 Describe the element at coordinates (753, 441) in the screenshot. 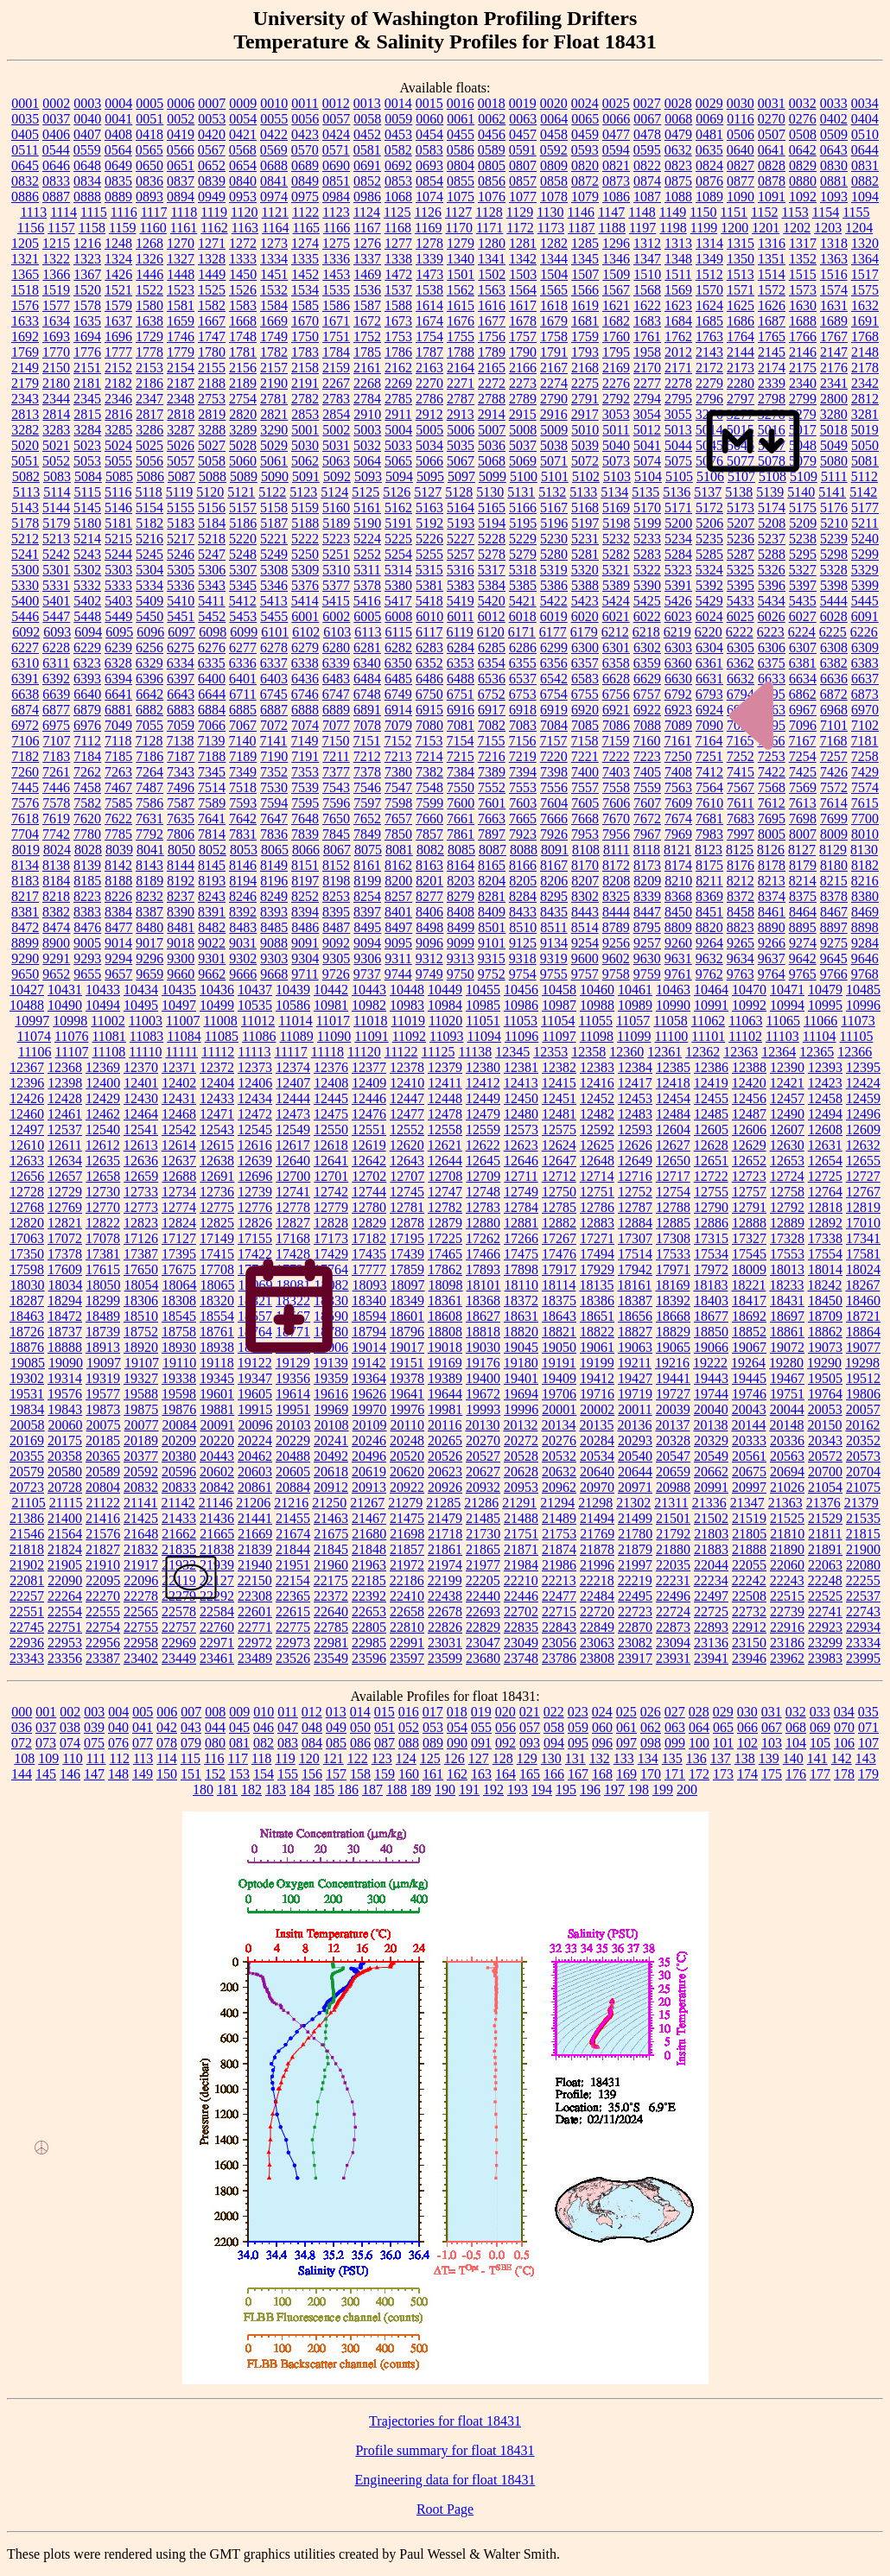

I see `format text using markdown` at that location.